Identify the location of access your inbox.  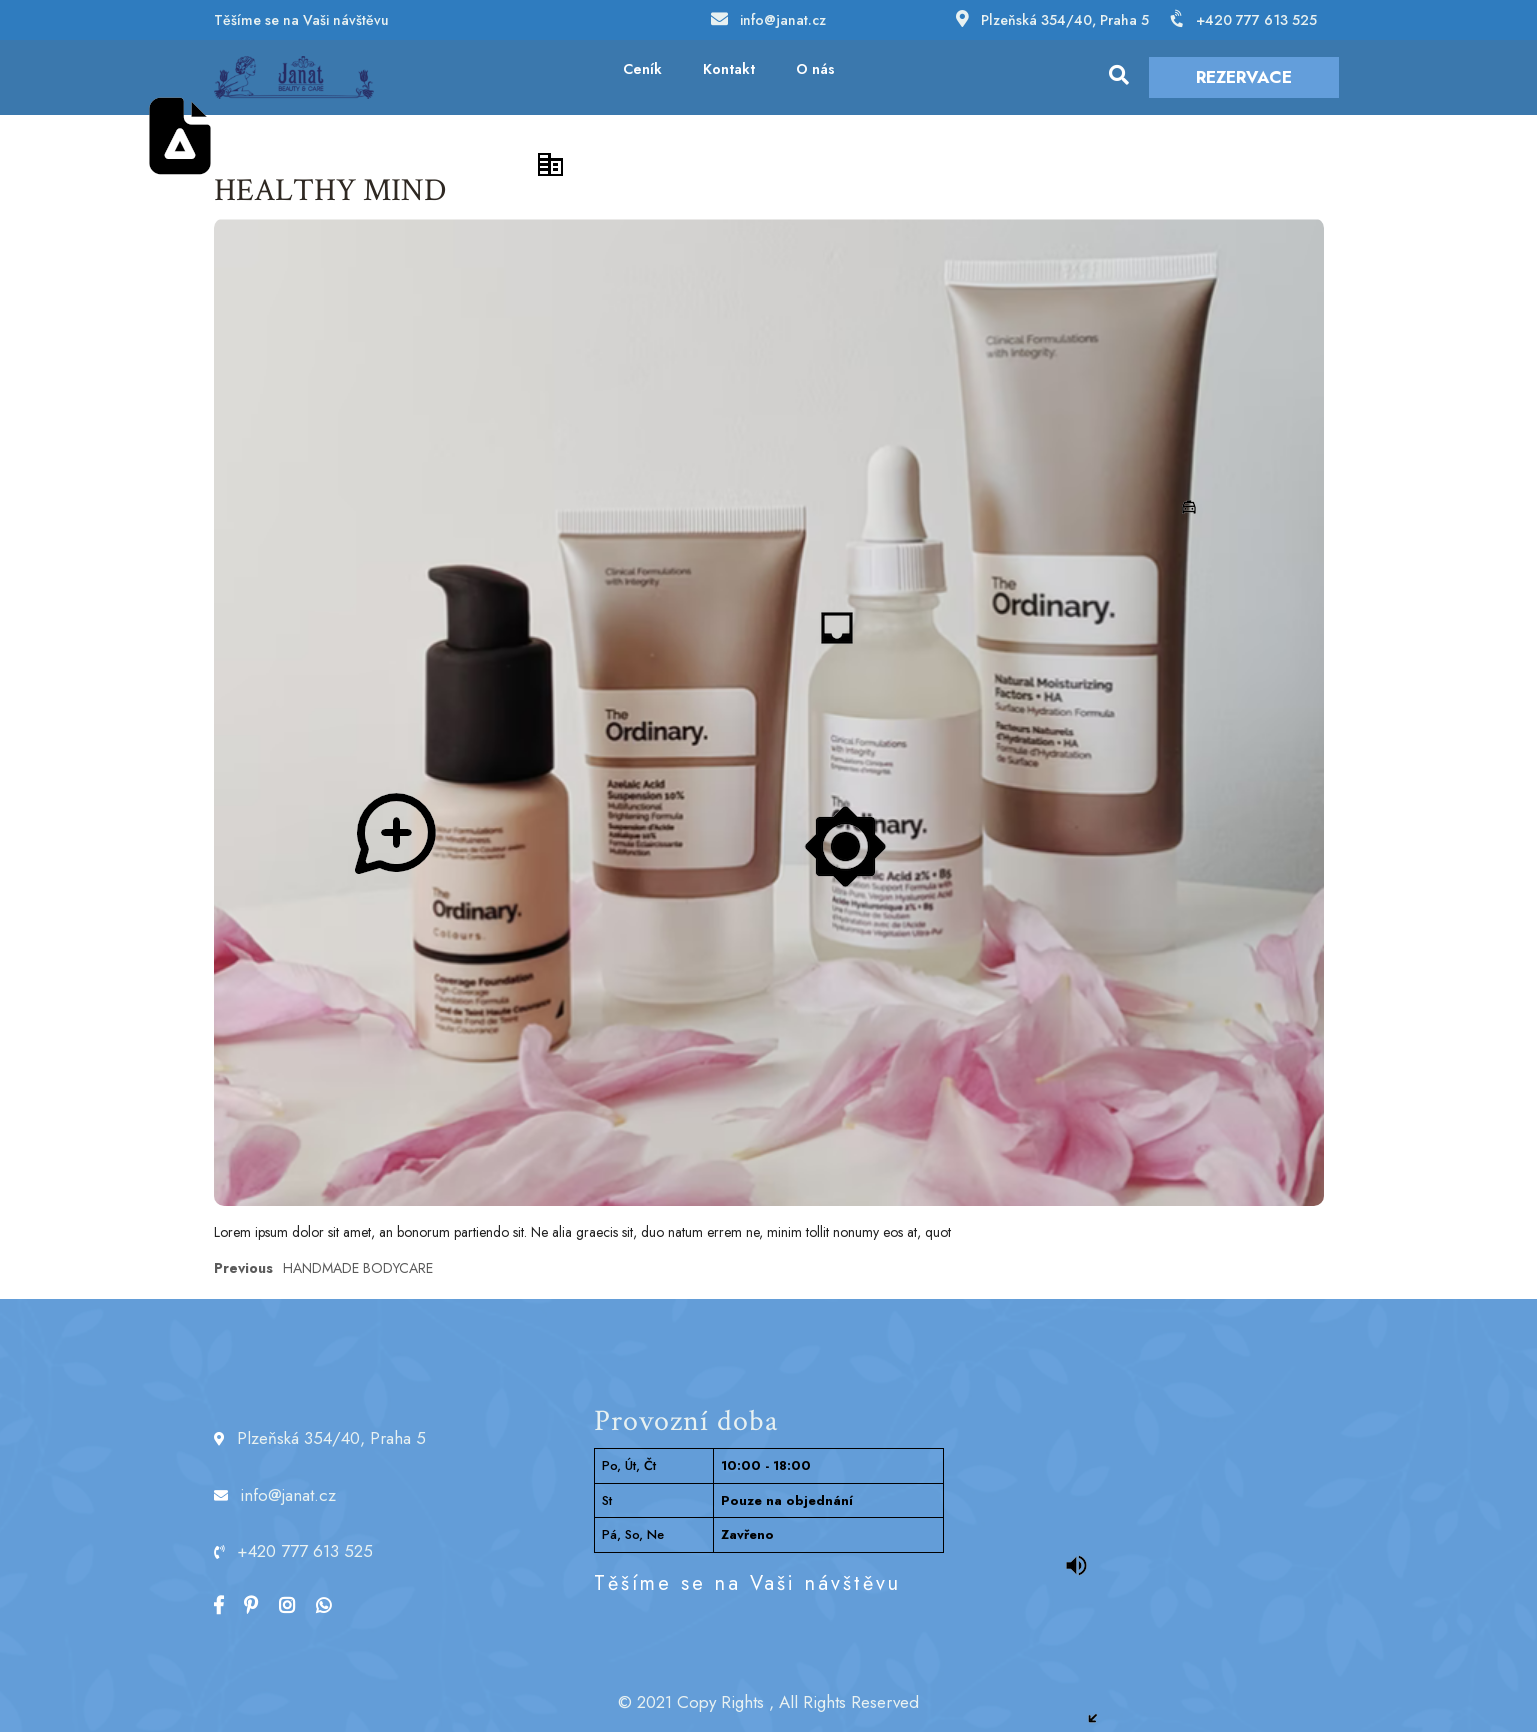
(837, 628).